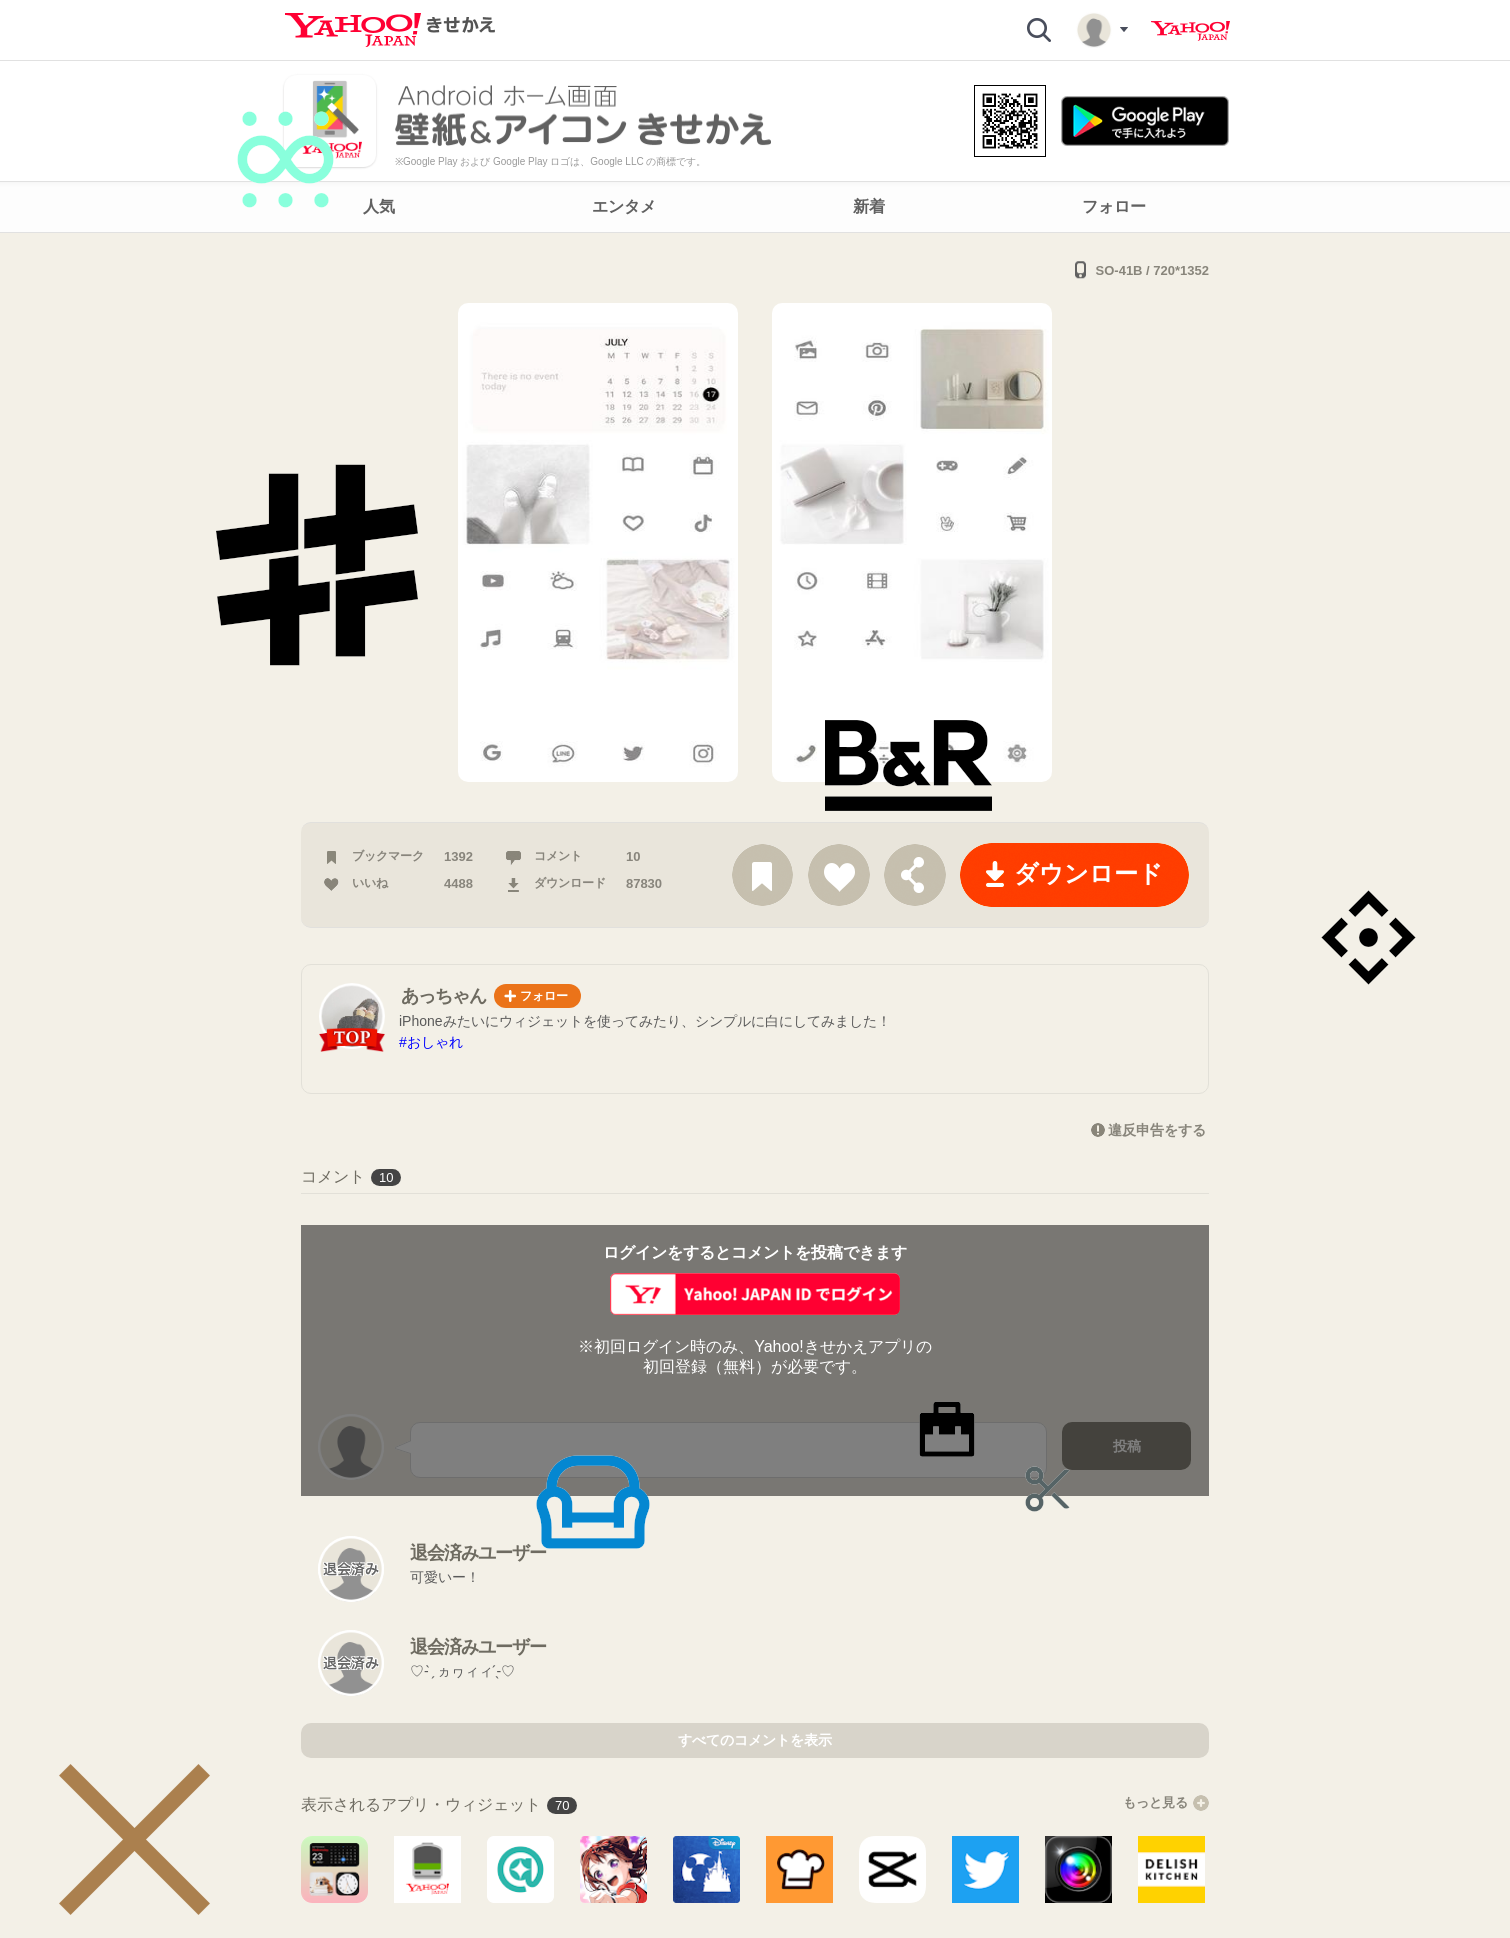 This screenshot has width=1510, height=1938. What do you see at coordinates (317, 565) in the screenshot?
I see `sharp electronics brand logo` at bounding box center [317, 565].